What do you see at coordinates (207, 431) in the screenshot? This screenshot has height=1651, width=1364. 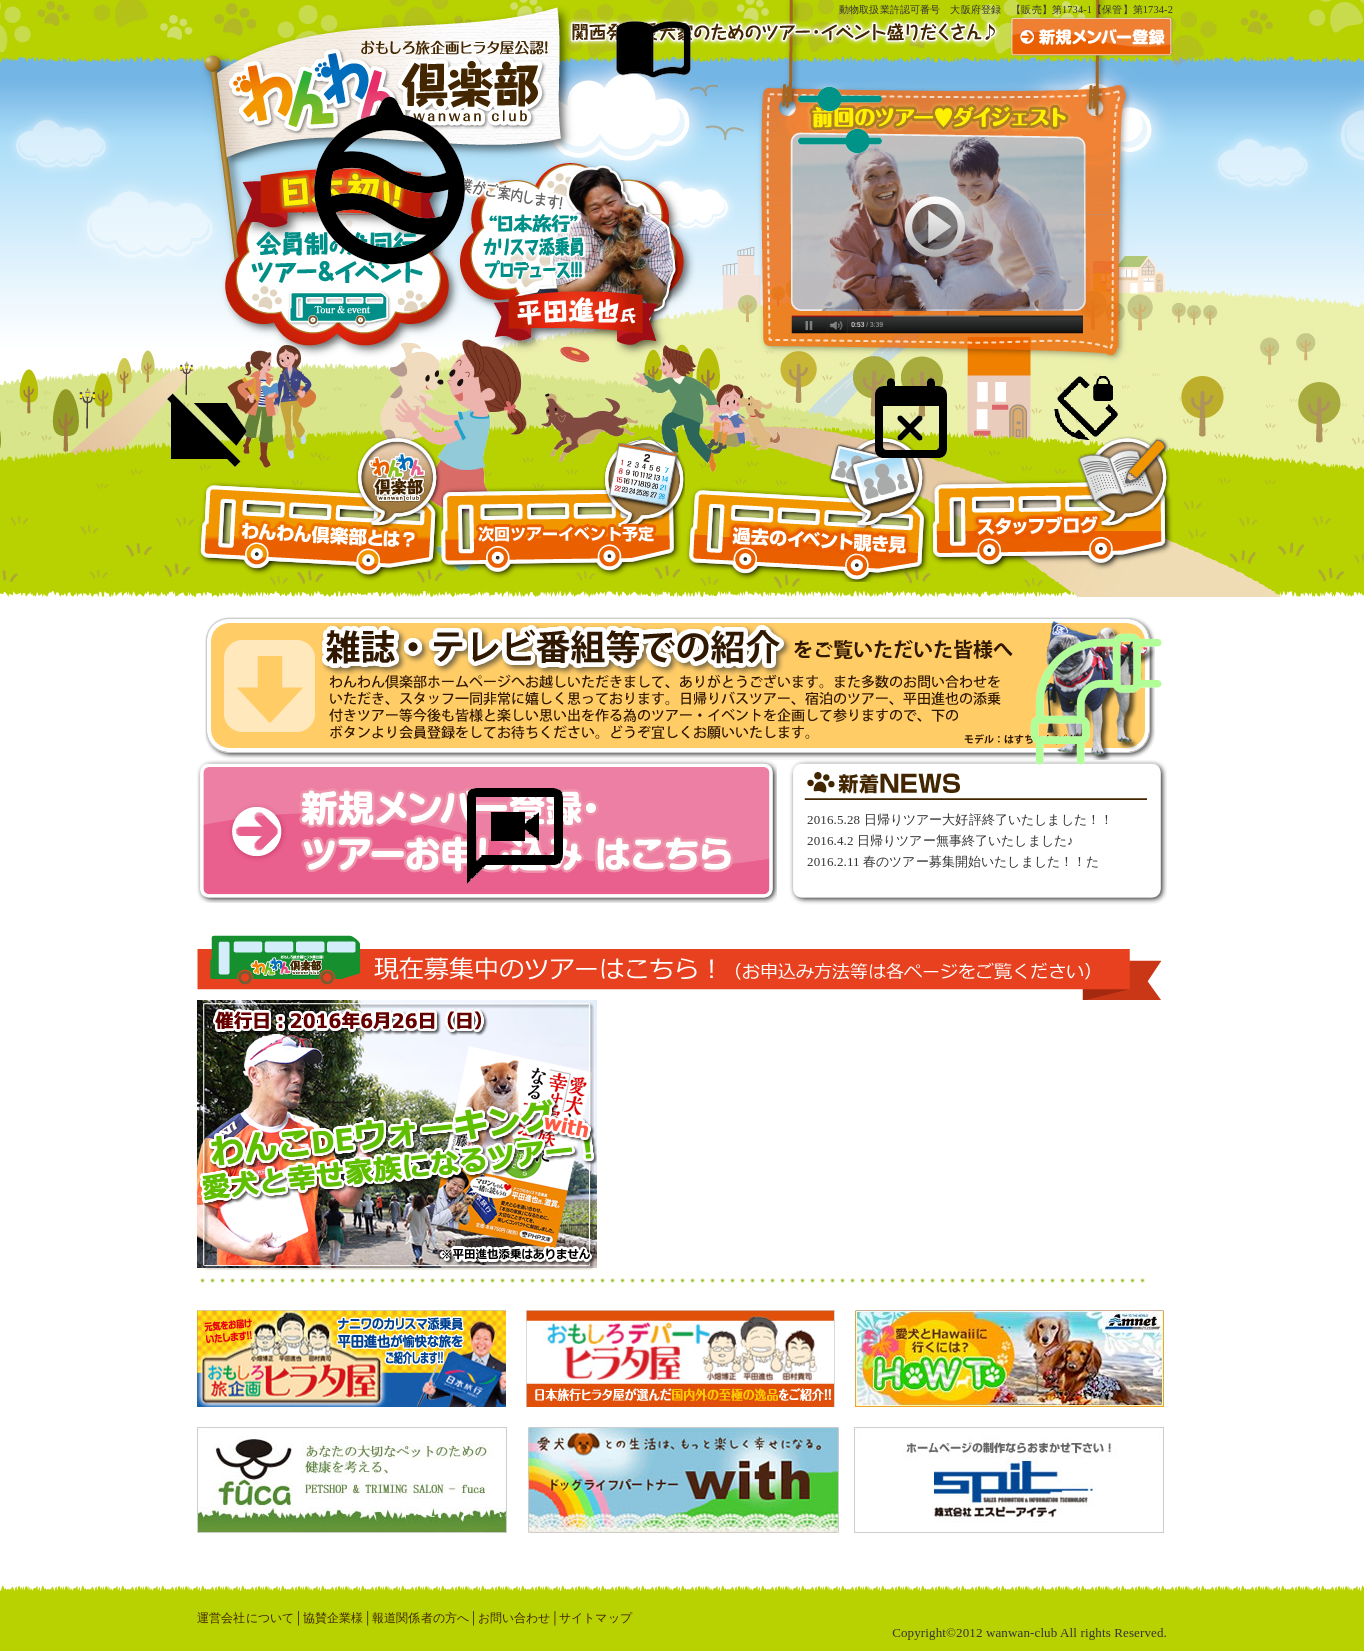 I see `remove a label or tag` at bounding box center [207, 431].